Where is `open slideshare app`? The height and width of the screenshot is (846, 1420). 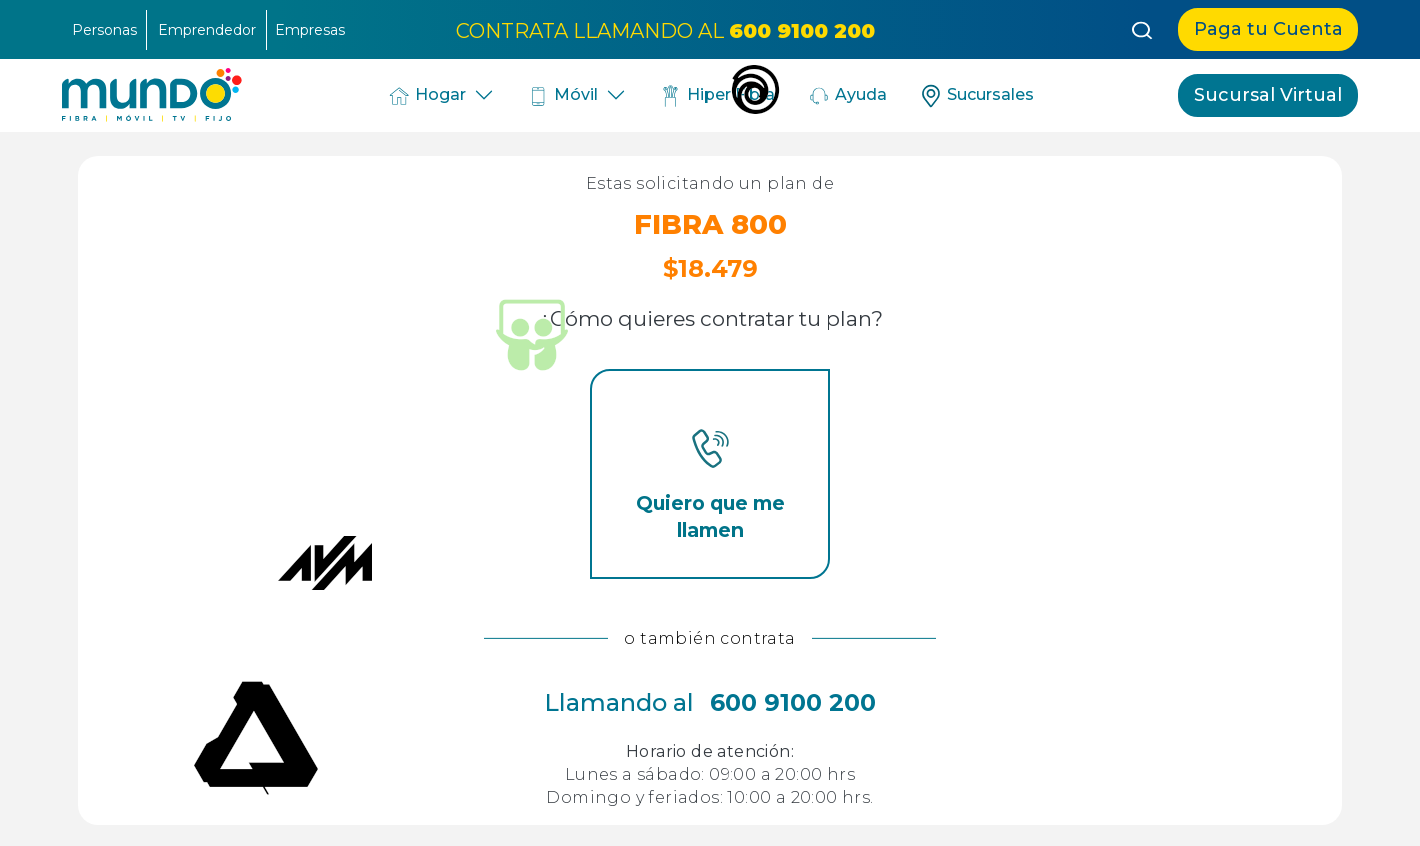 open slideshare app is located at coordinates (532, 335).